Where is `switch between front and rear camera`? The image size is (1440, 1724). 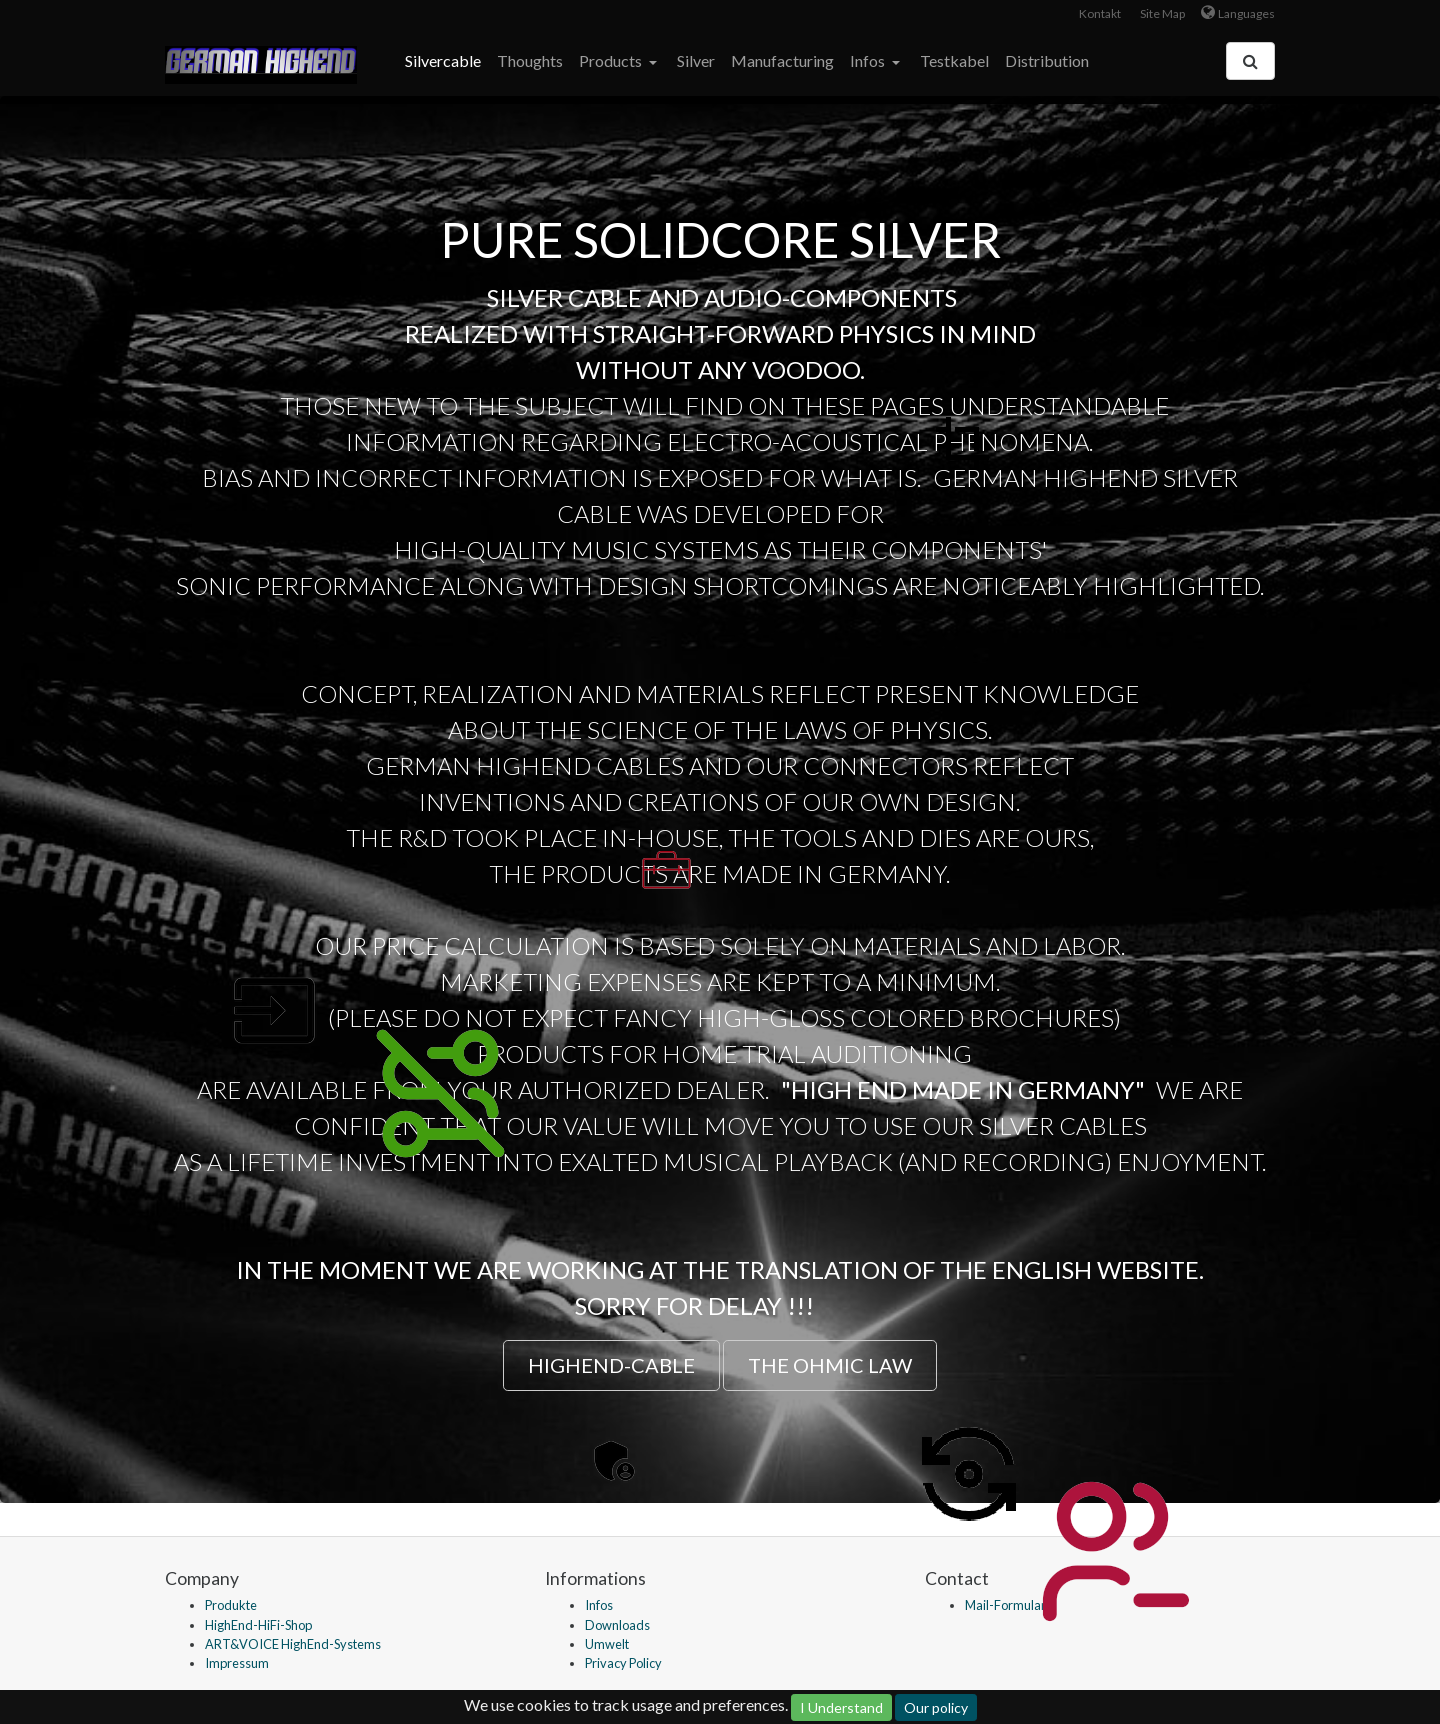
switch between front and rear camera is located at coordinates (969, 1474).